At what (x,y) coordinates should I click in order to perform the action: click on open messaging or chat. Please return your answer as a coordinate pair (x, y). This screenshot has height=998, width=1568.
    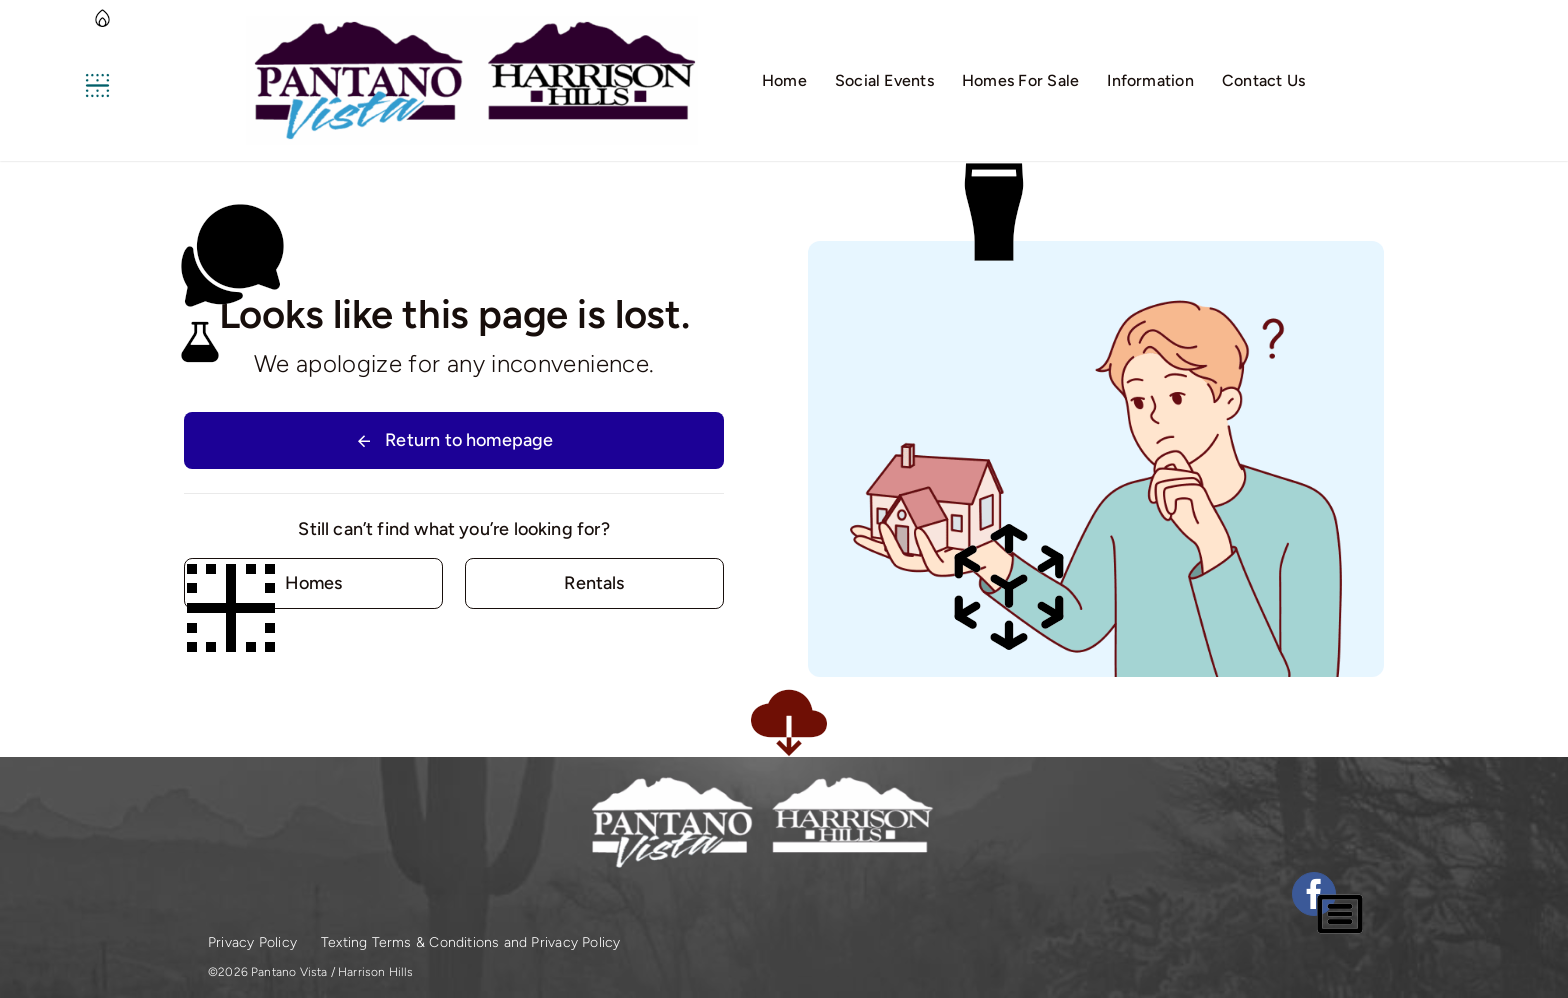
    Looking at the image, I should click on (232, 255).